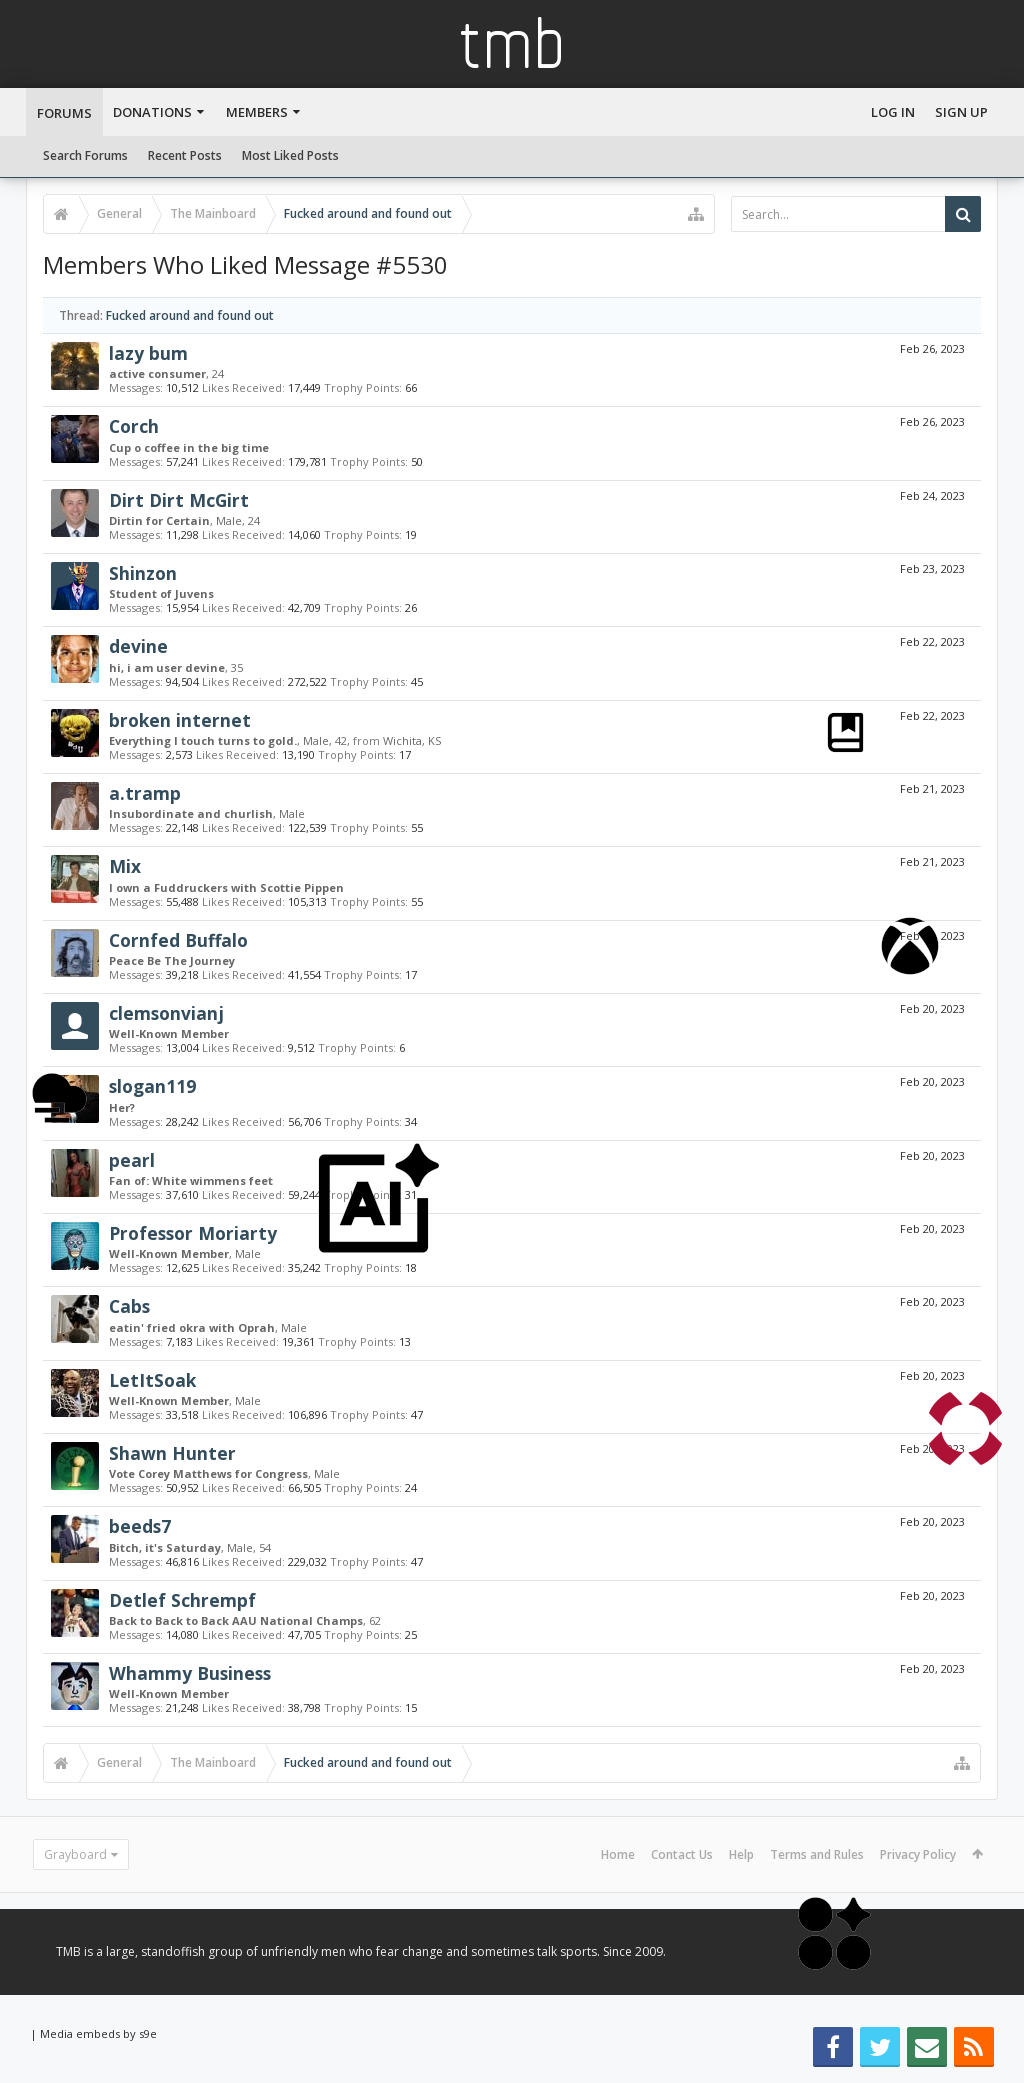  Describe the element at coordinates (59, 1095) in the screenshot. I see `indicates windy weather conditions` at that location.